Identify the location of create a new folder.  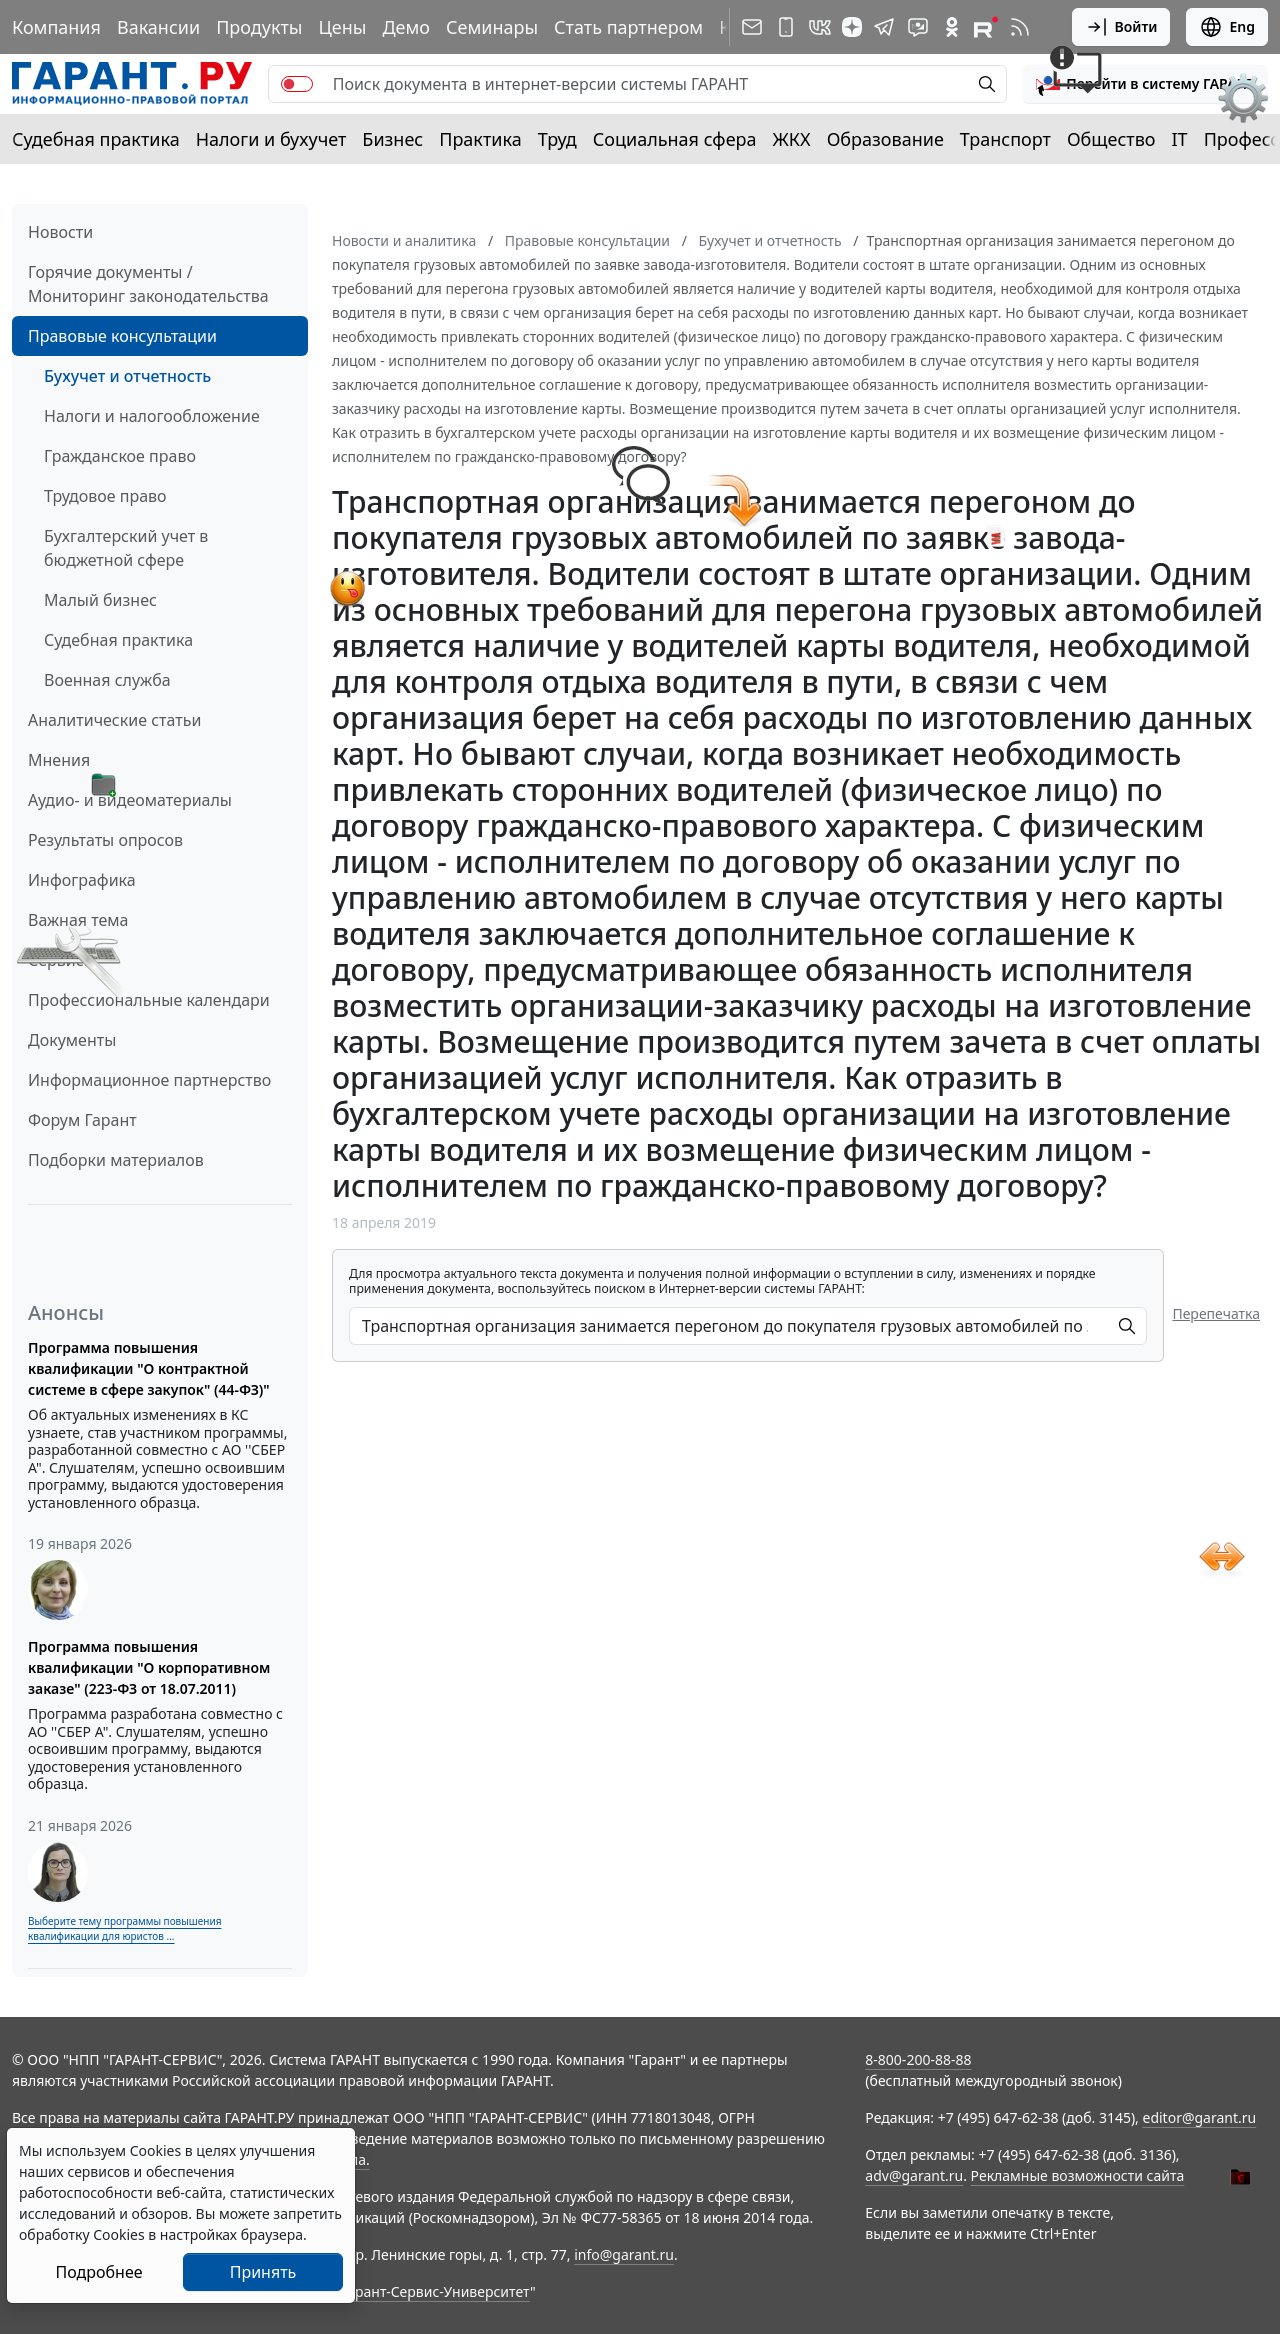
(103, 784).